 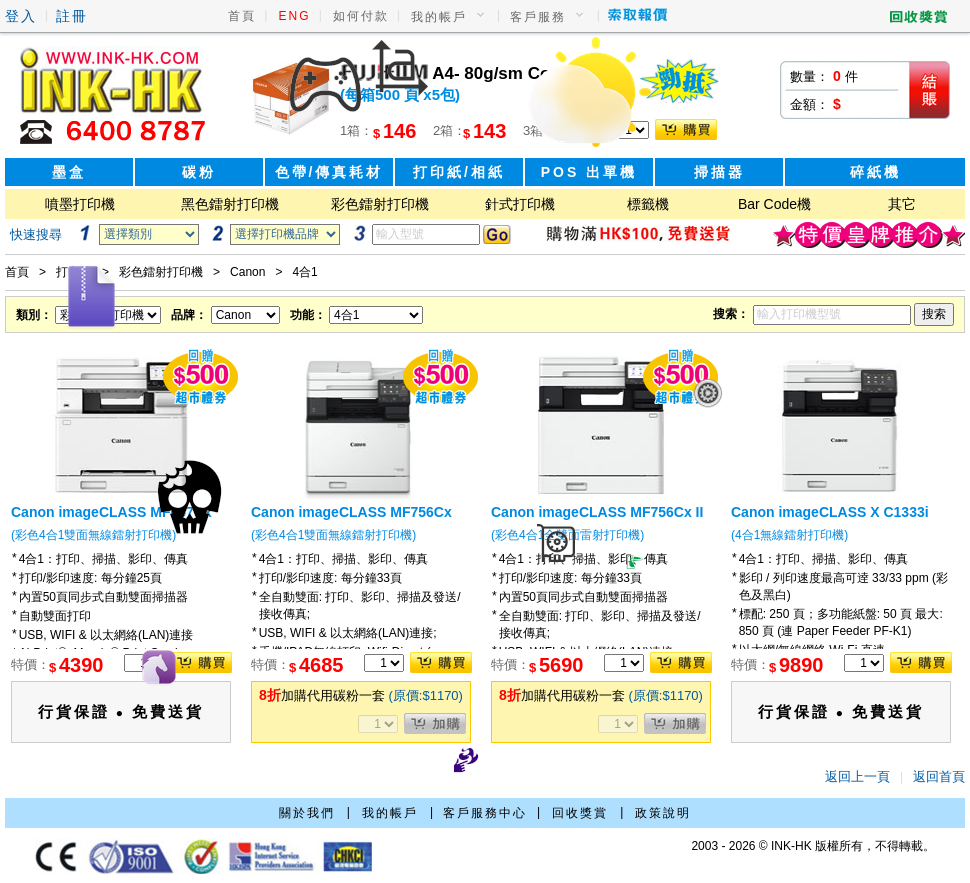 What do you see at coordinates (325, 84) in the screenshot?
I see `access games and gaming applications` at bounding box center [325, 84].